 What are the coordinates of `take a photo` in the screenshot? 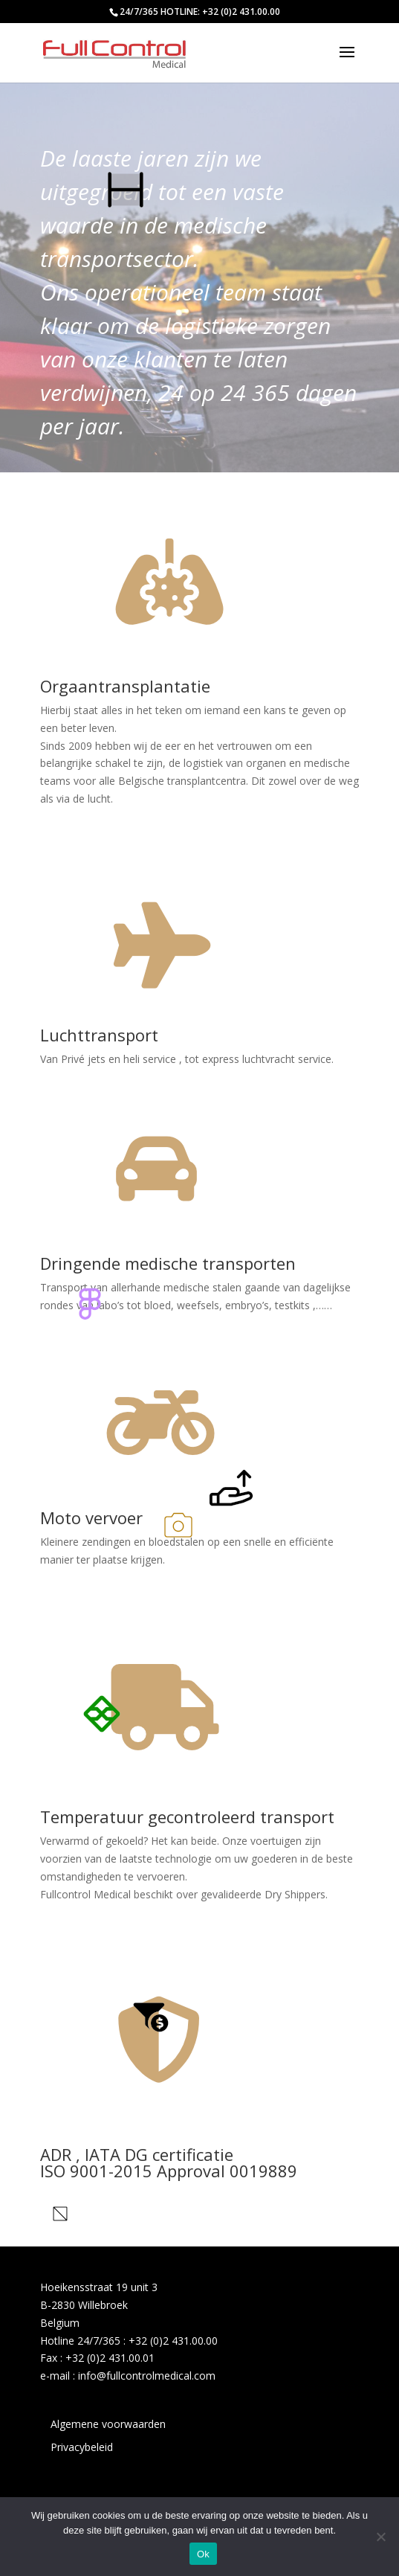 It's located at (178, 1526).